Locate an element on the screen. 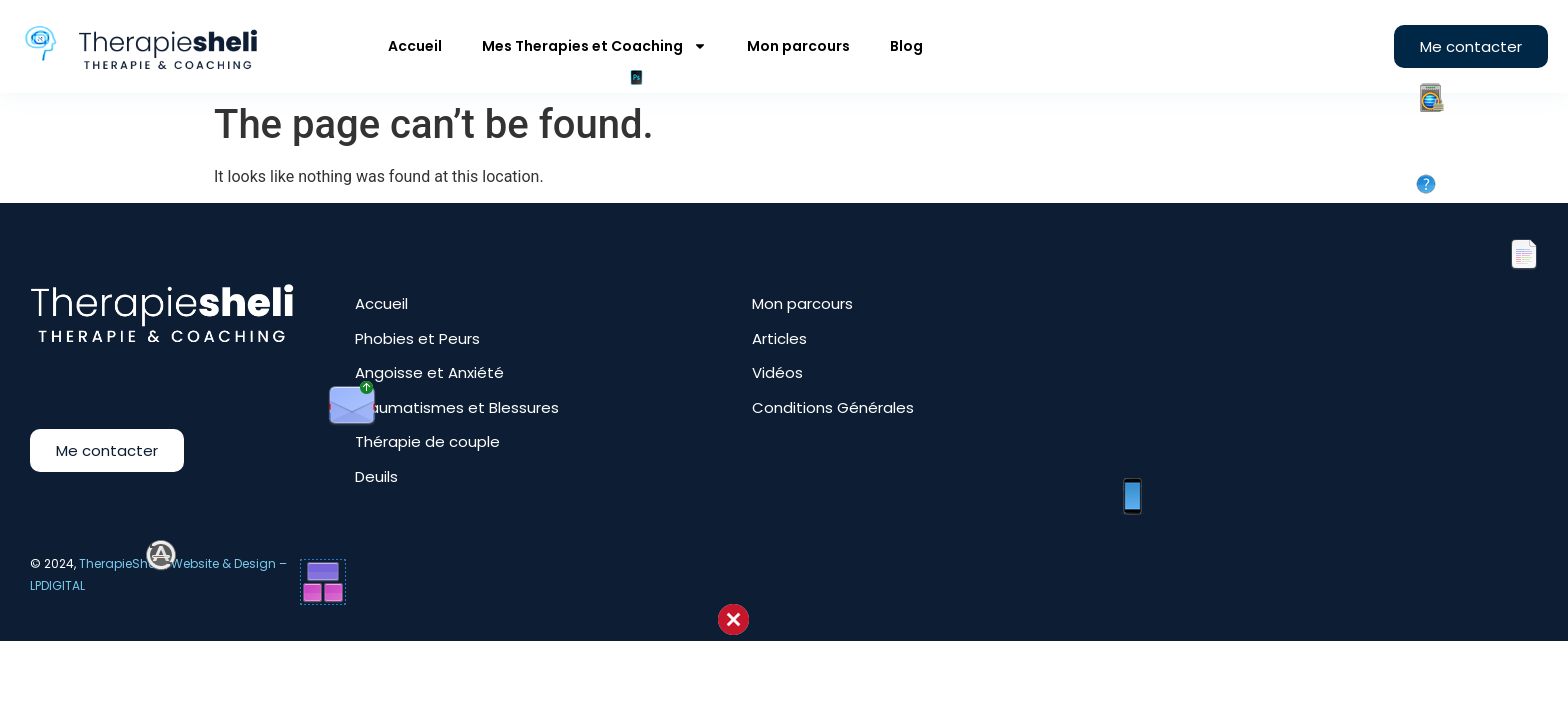 This screenshot has height=720, width=1568. indicates email was successfully sent is located at coordinates (352, 405).